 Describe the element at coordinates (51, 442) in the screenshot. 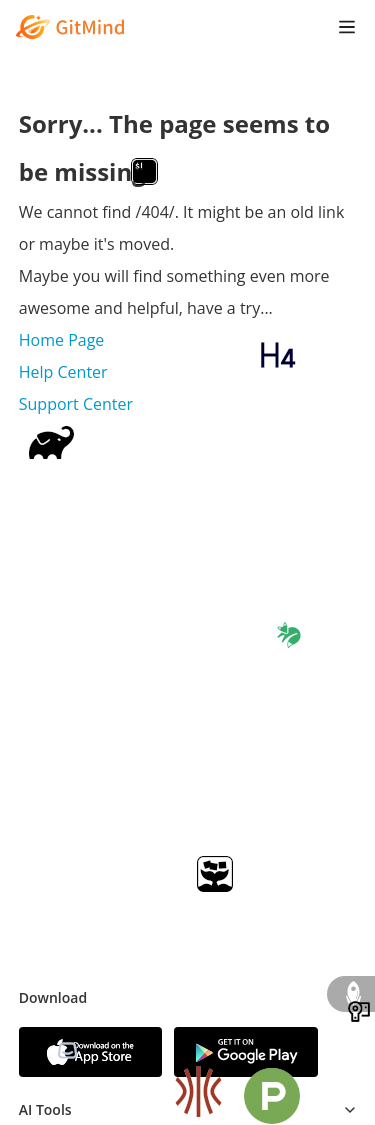

I see `Gradle build automation tool logo` at that location.